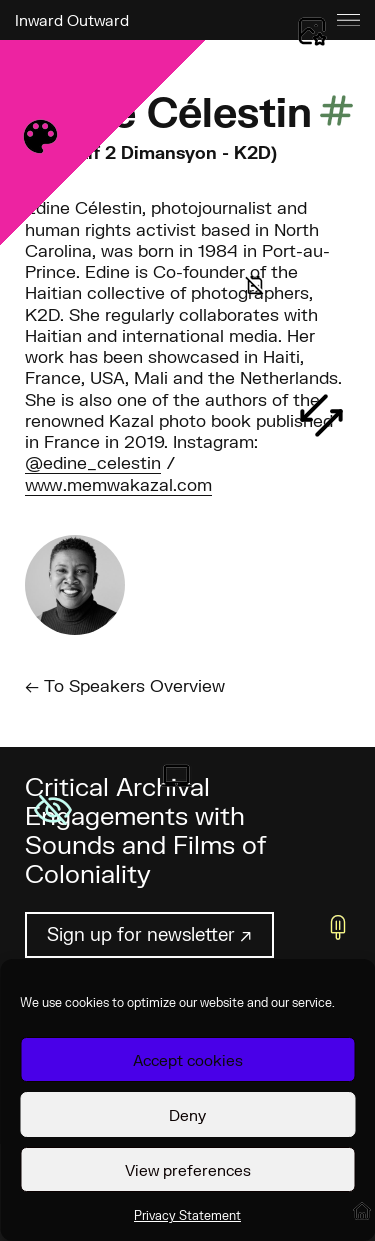 Image resolution: width=375 pixels, height=1241 pixels. Describe the element at coordinates (176, 776) in the screenshot. I see `access mac or laptop-specific settings` at that location.